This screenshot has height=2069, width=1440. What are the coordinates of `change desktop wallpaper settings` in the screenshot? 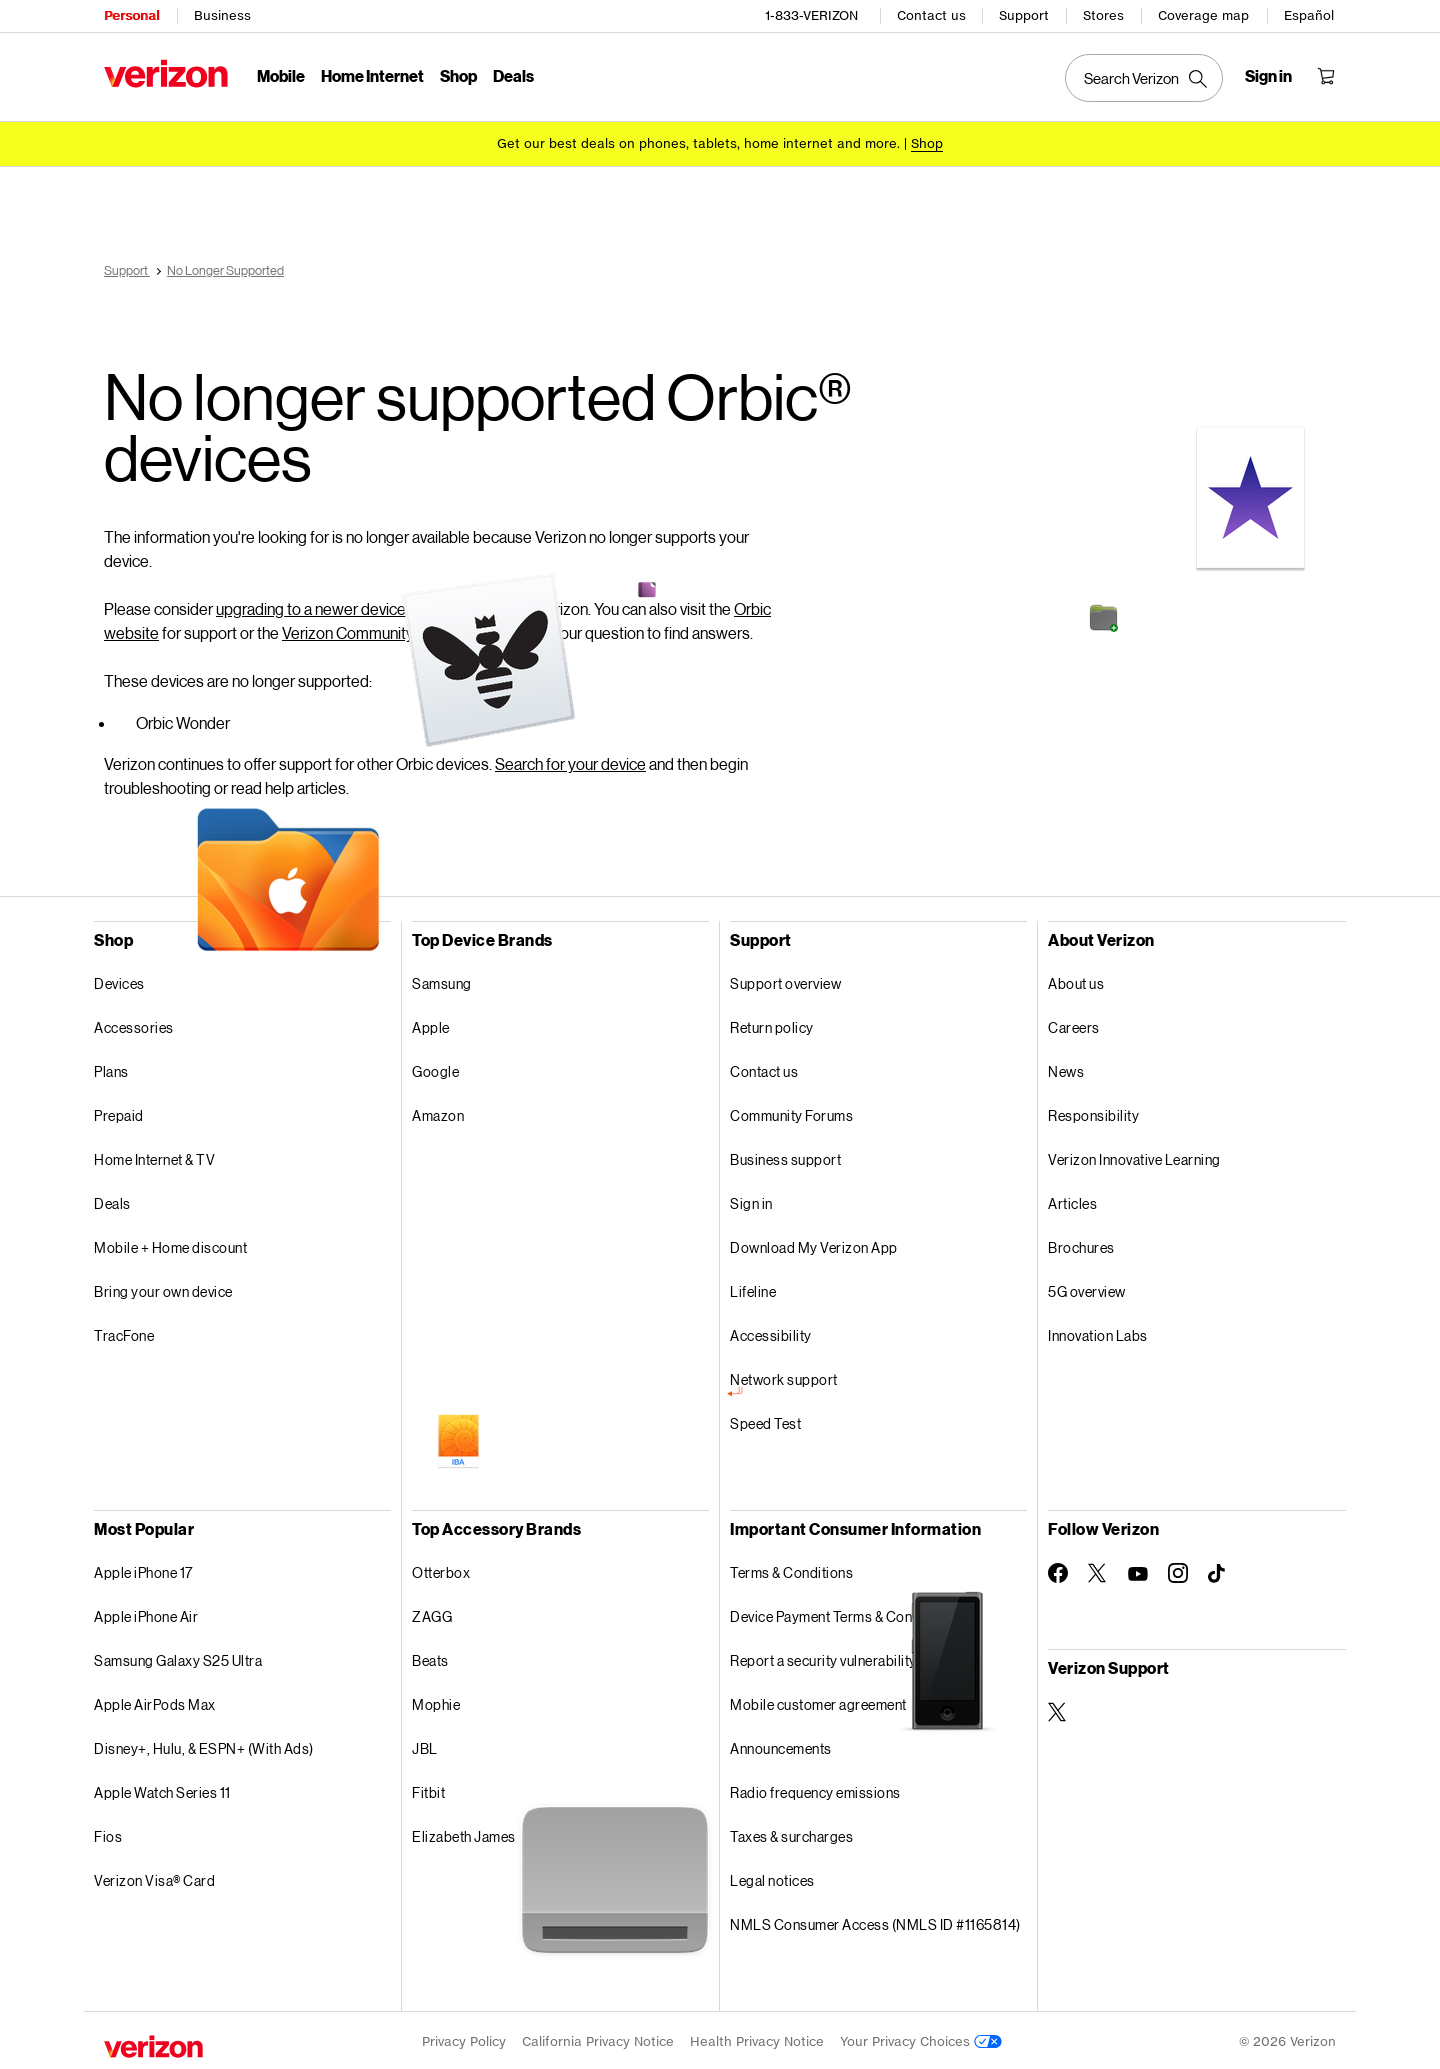 It's located at (647, 589).